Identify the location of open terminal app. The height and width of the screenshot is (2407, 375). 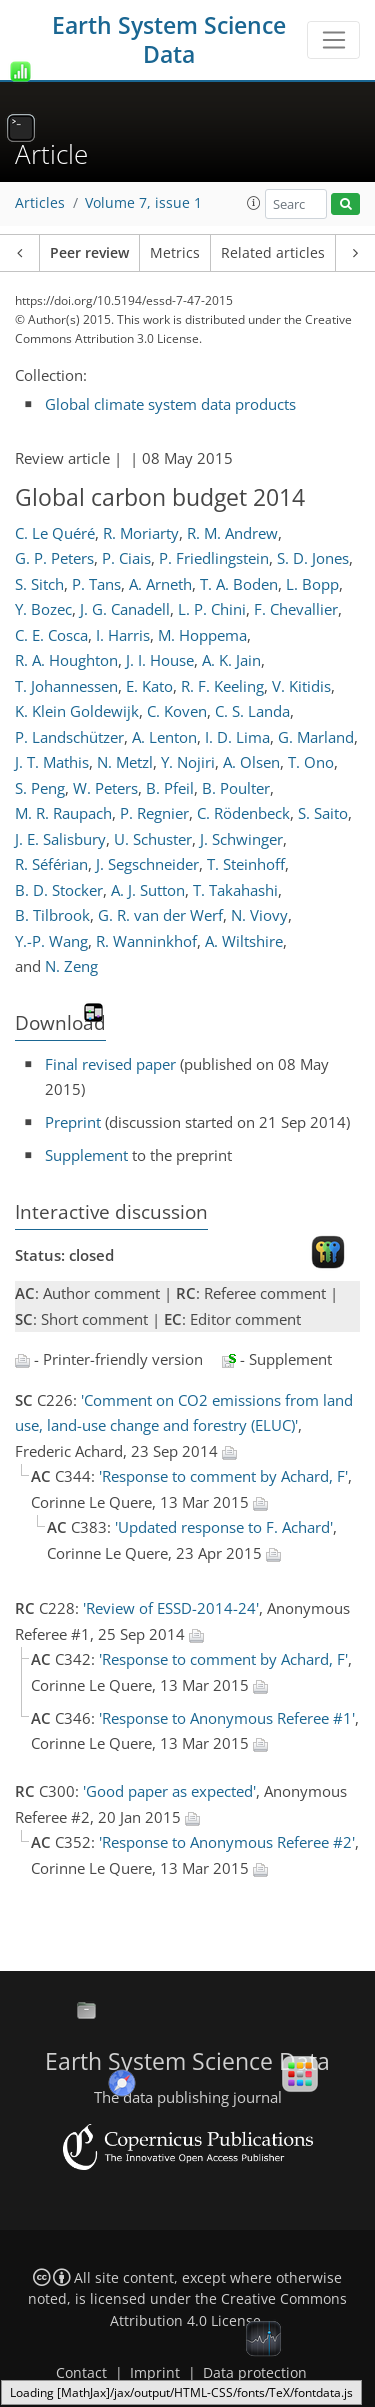
(21, 128).